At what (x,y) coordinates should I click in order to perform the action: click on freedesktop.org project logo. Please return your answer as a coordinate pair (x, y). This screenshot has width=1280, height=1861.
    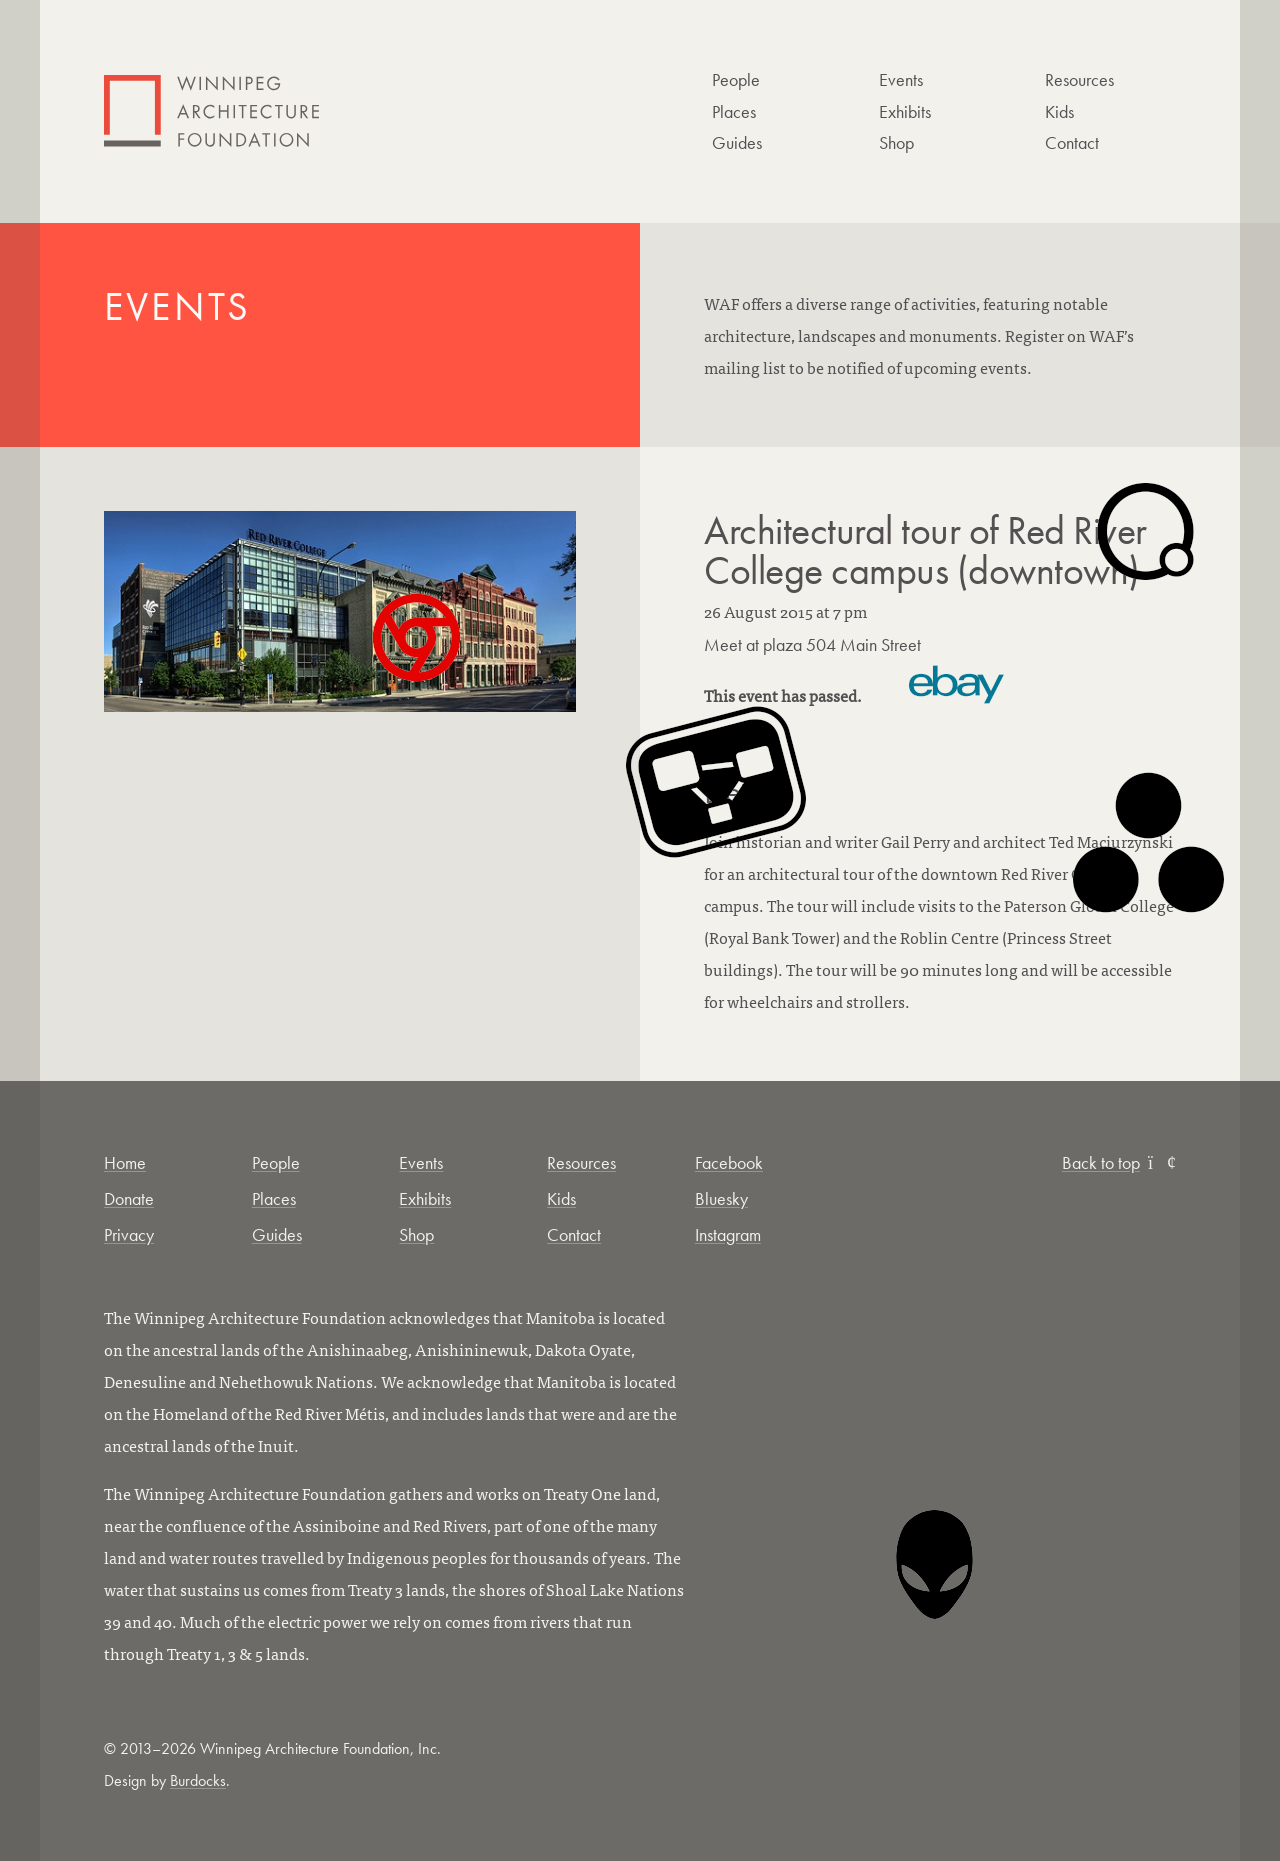
    Looking at the image, I should click on (716, 782).